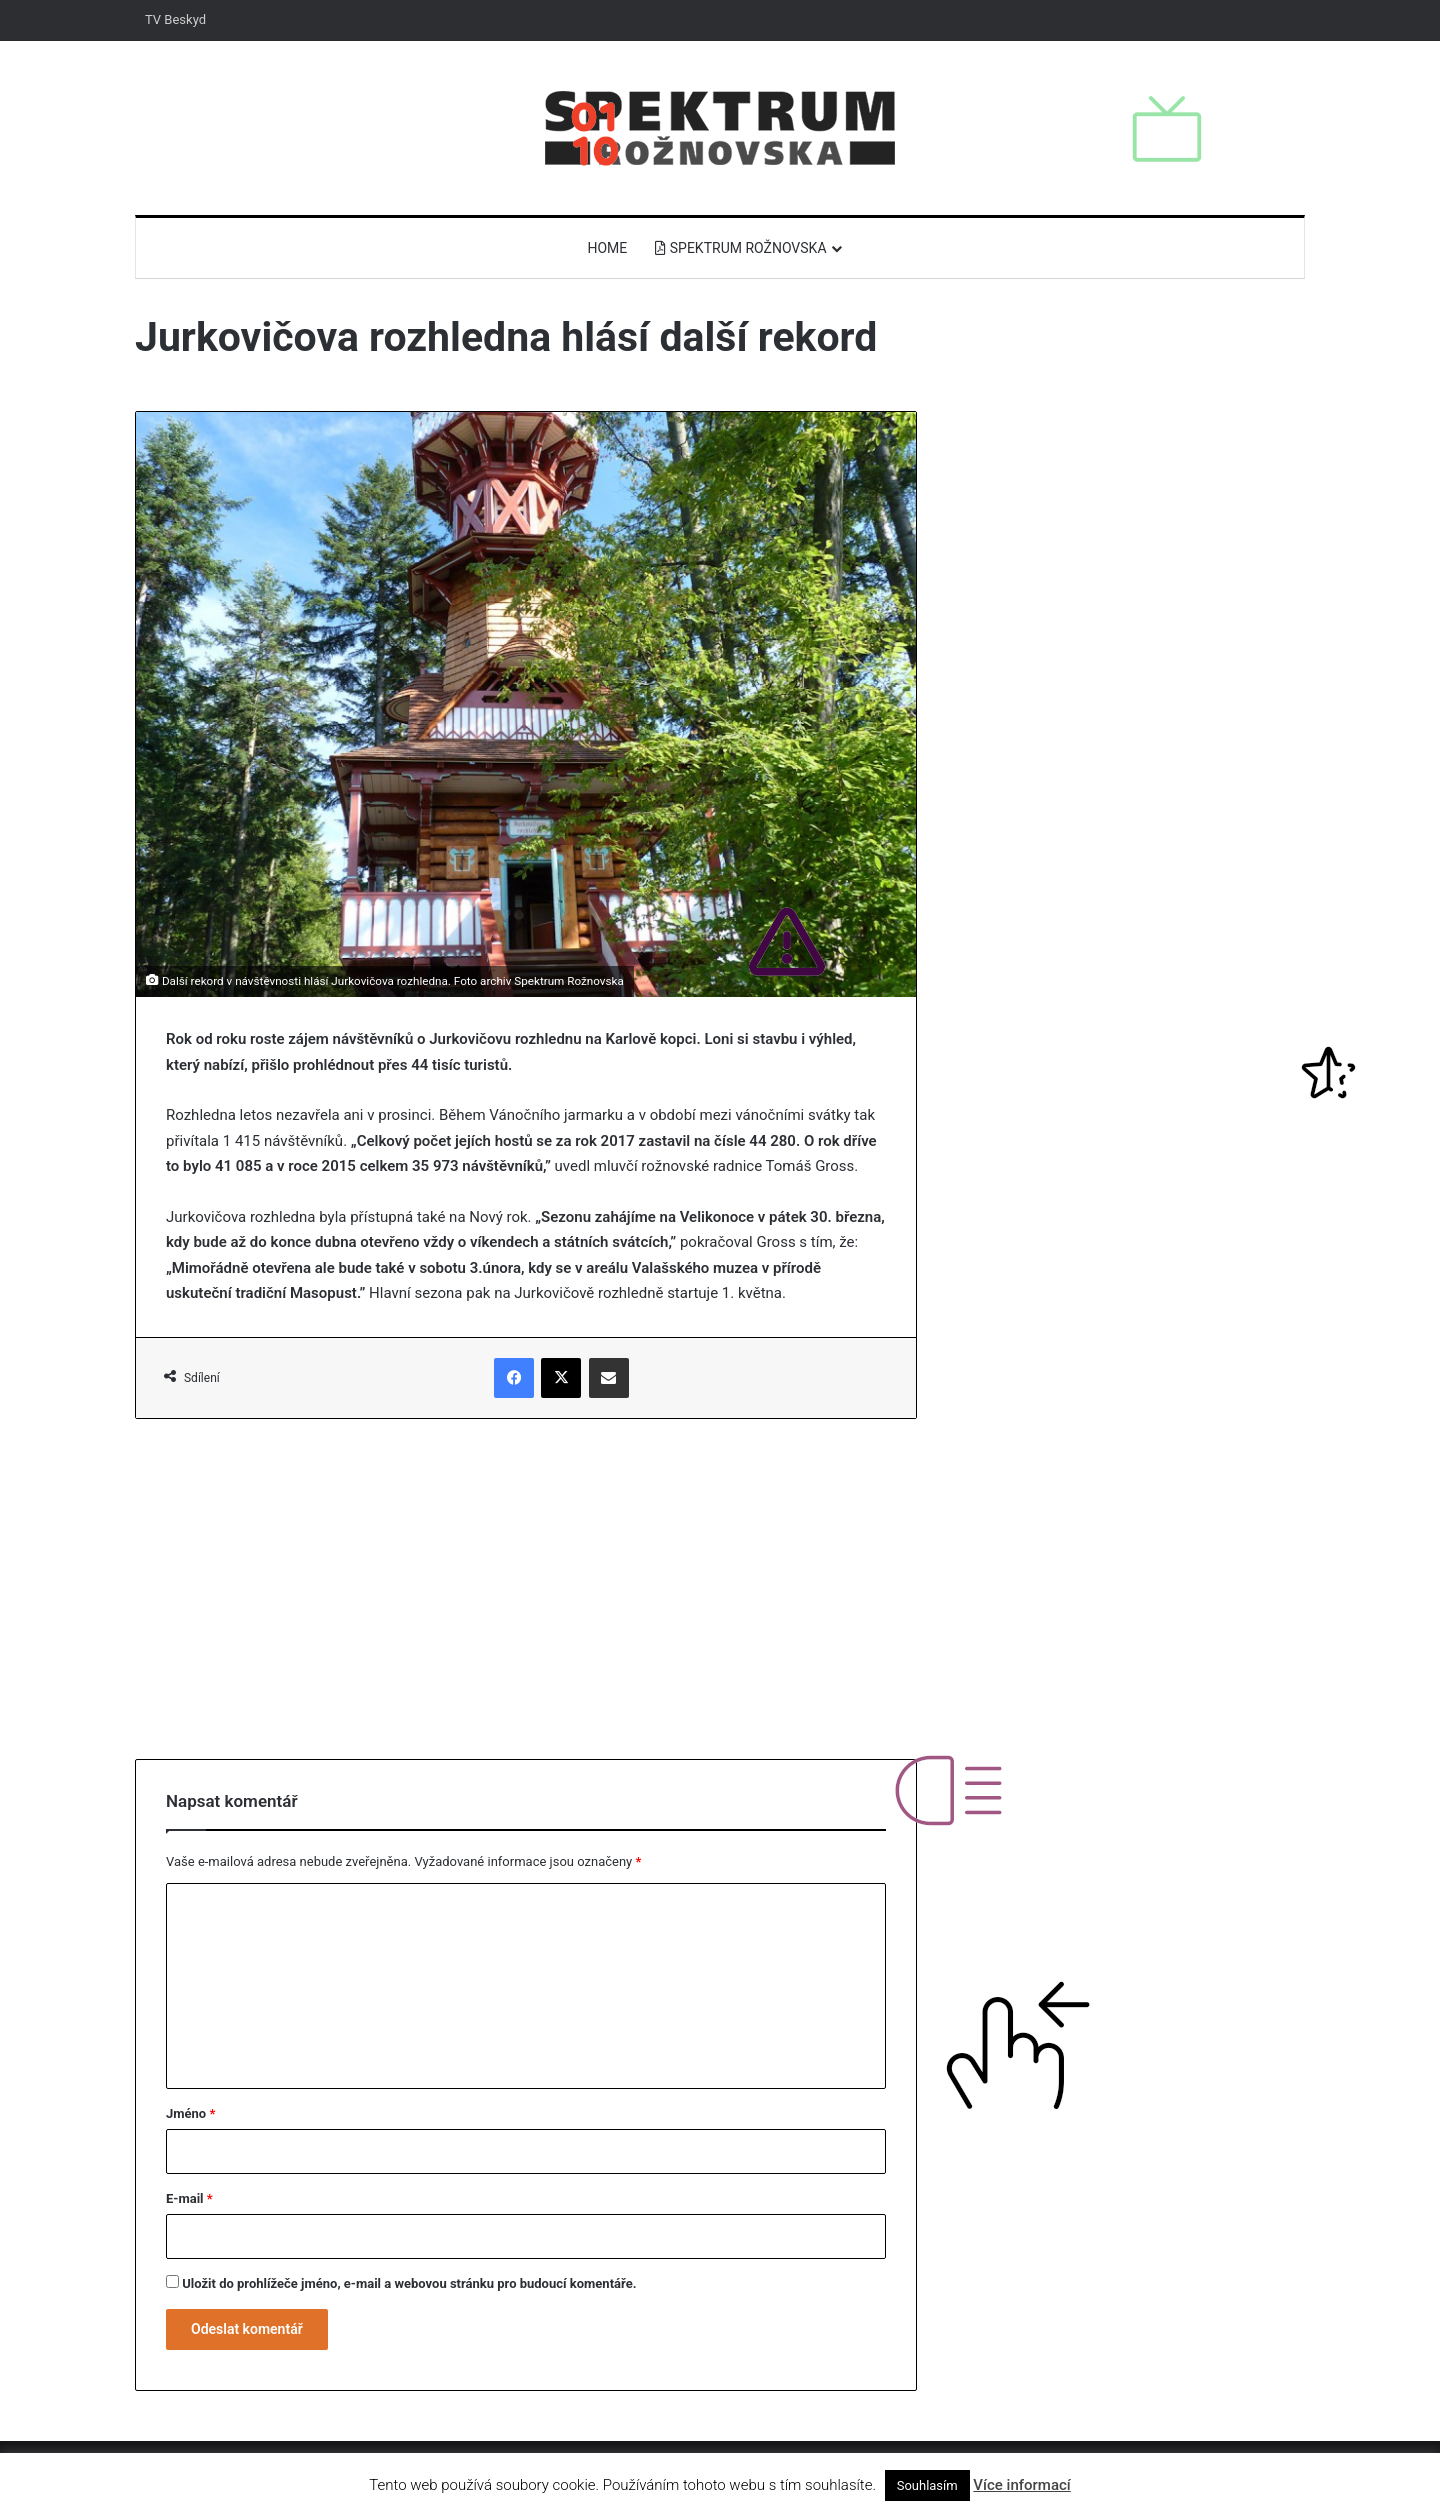 This screenshot has height=2513, width=1440. What do you see at coordinates (948, 1790) in the screenshot?
I see `toggle vehicle headlights on/off` at bounding box center [948, 1790].